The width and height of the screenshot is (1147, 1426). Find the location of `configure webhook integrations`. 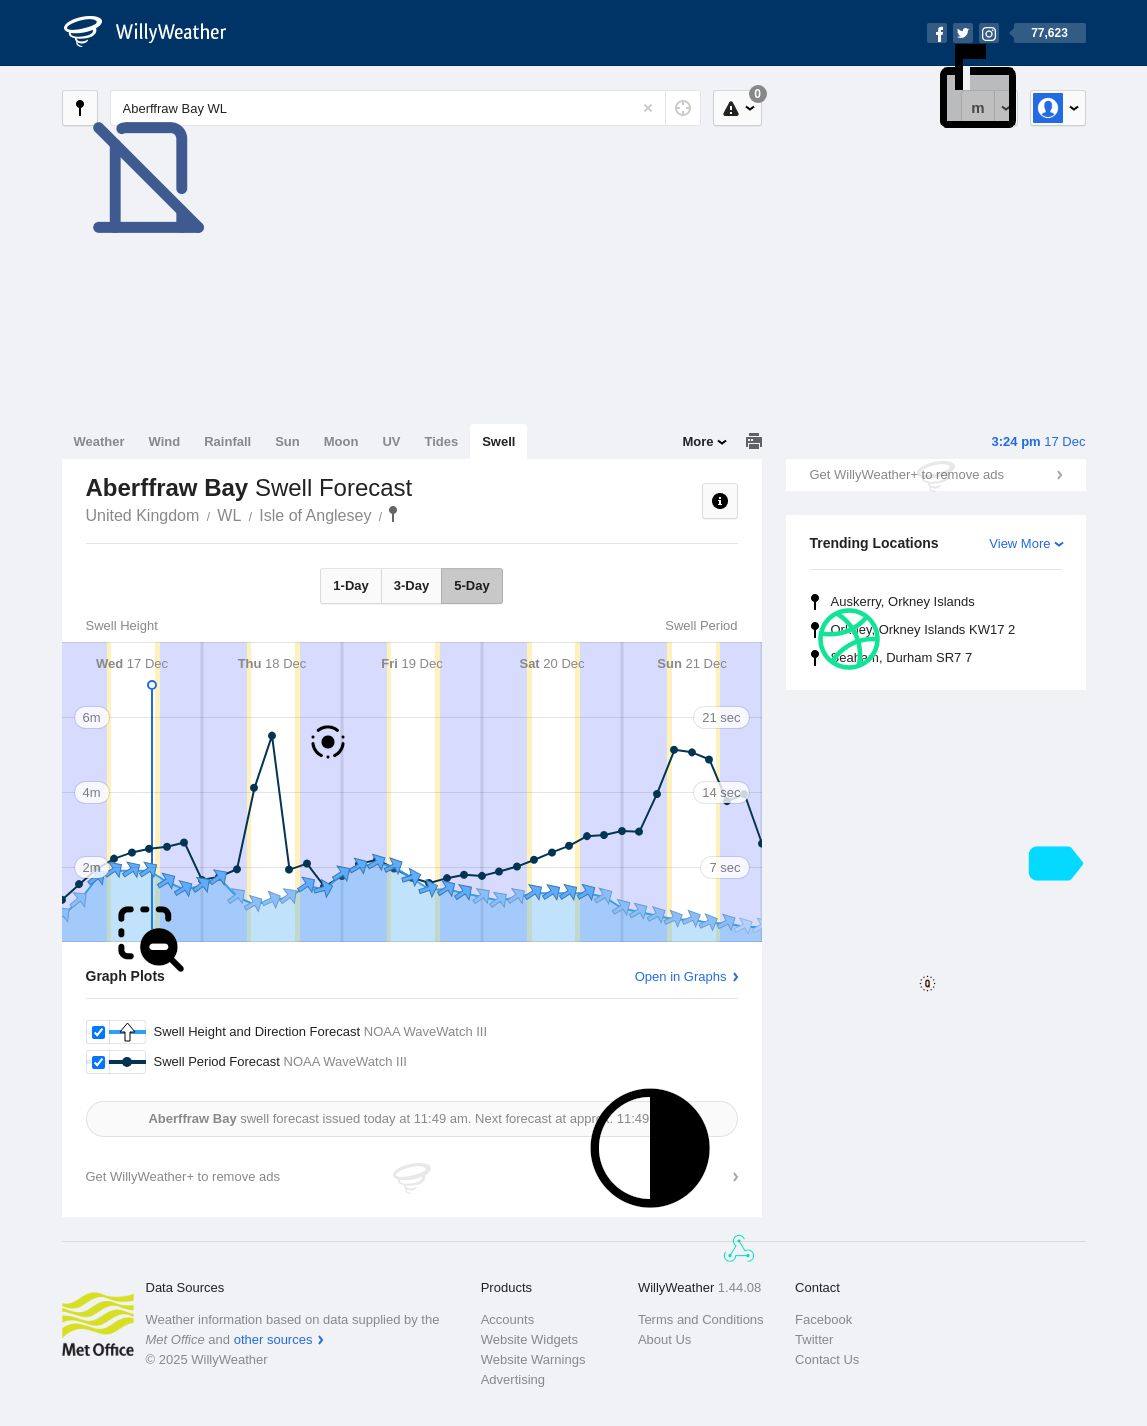

configure webhook integrations is located at coordinates (739, 1250).